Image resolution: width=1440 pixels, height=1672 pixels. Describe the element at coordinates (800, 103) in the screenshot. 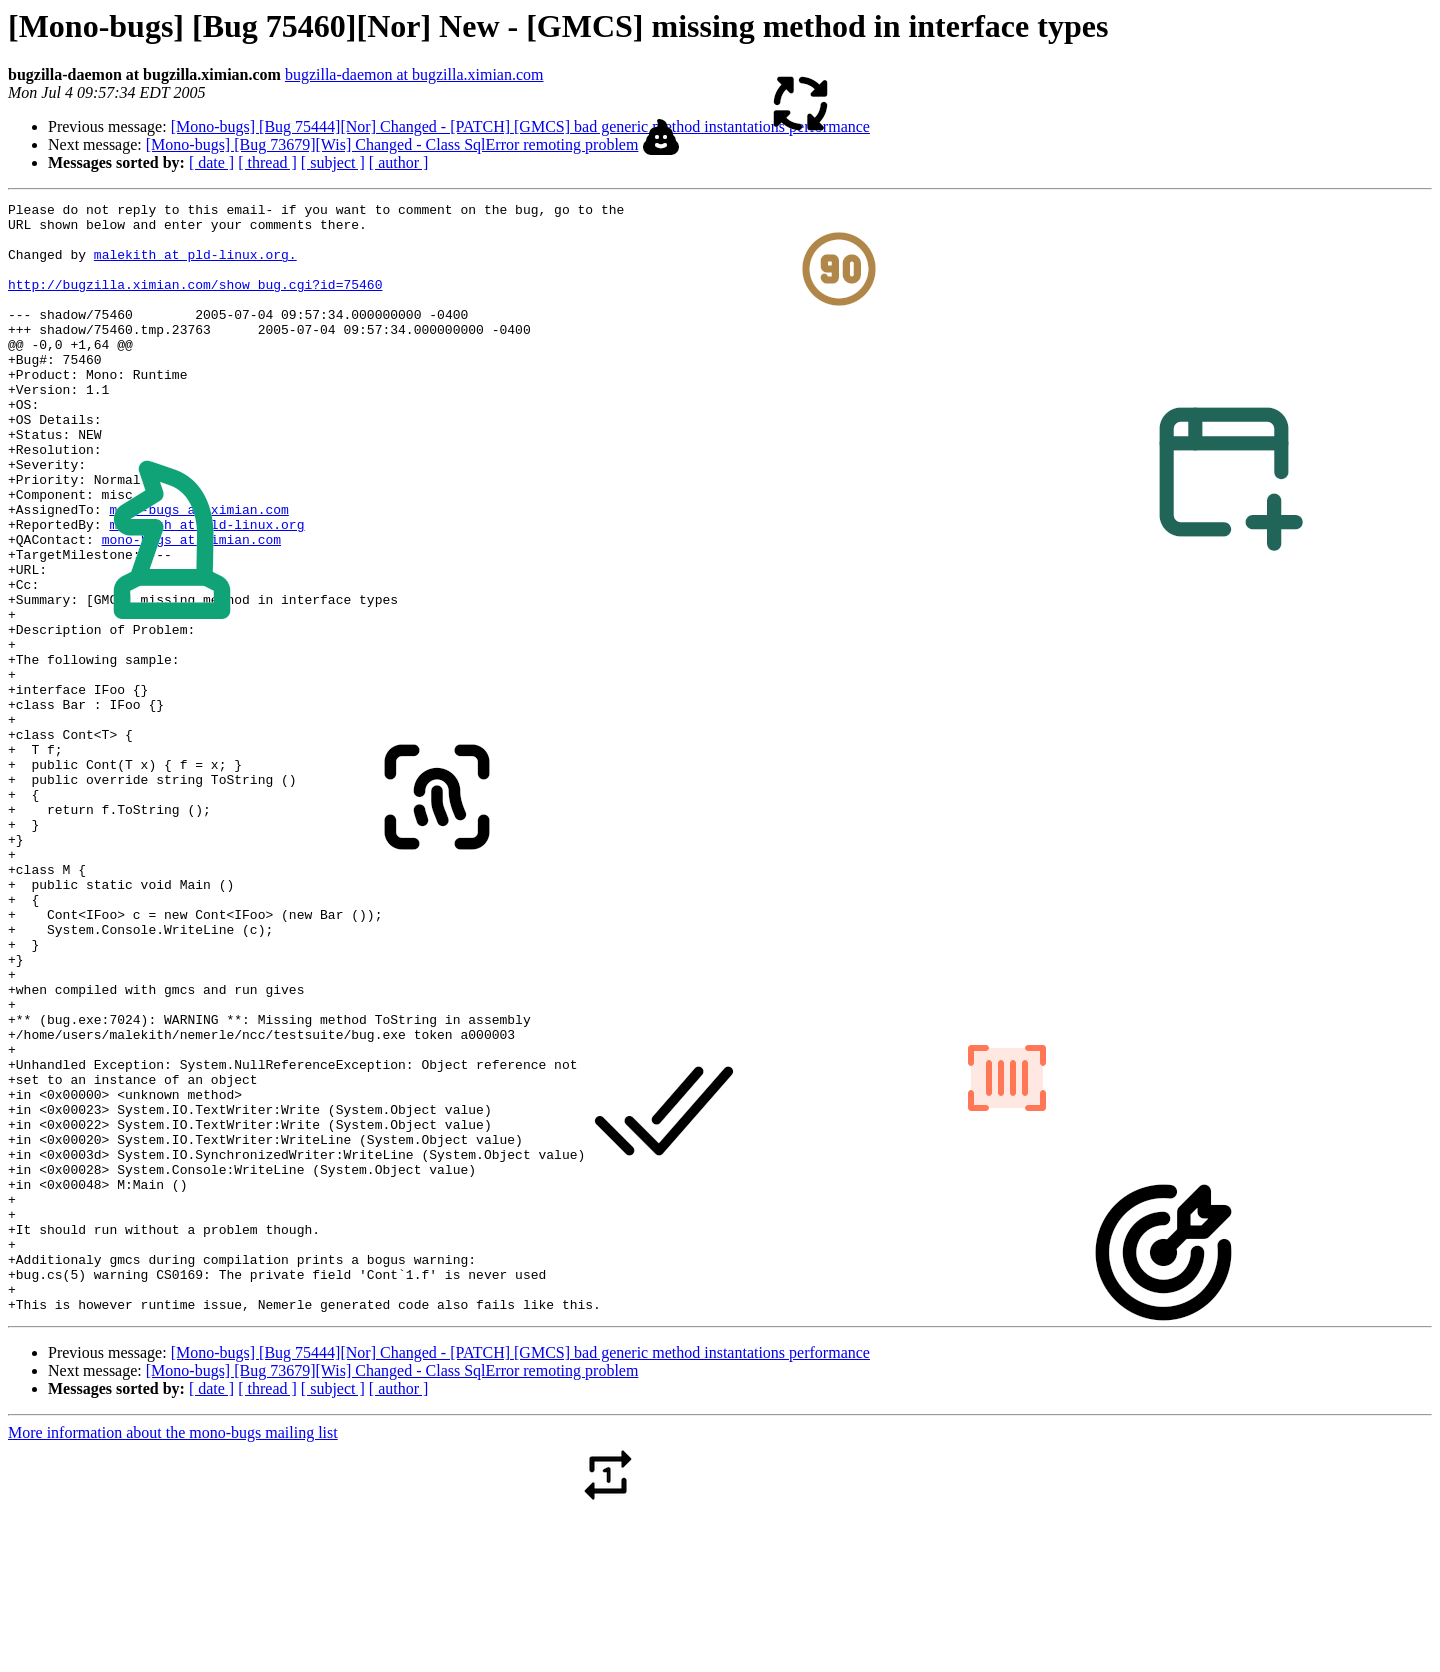

I see `refresh or reload content` at that location.